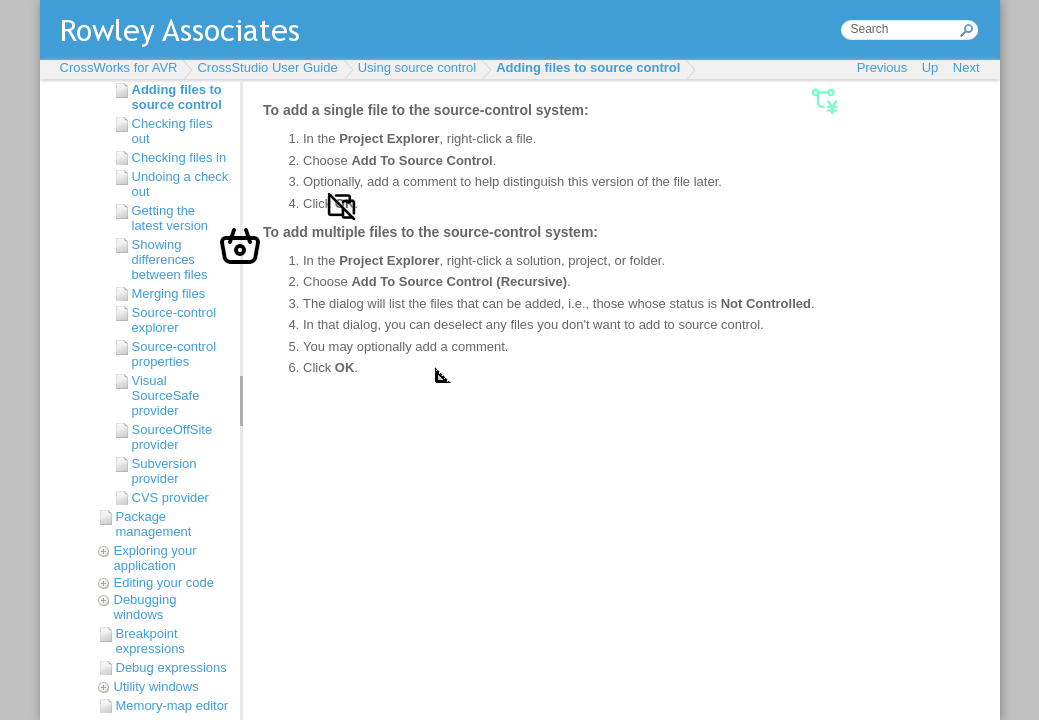 The image size is (1039, 720). What do you see at coordinates (443, 375) in the screenshot?
I see `measure dimensions or square footage` at bounding box center [443, 375].